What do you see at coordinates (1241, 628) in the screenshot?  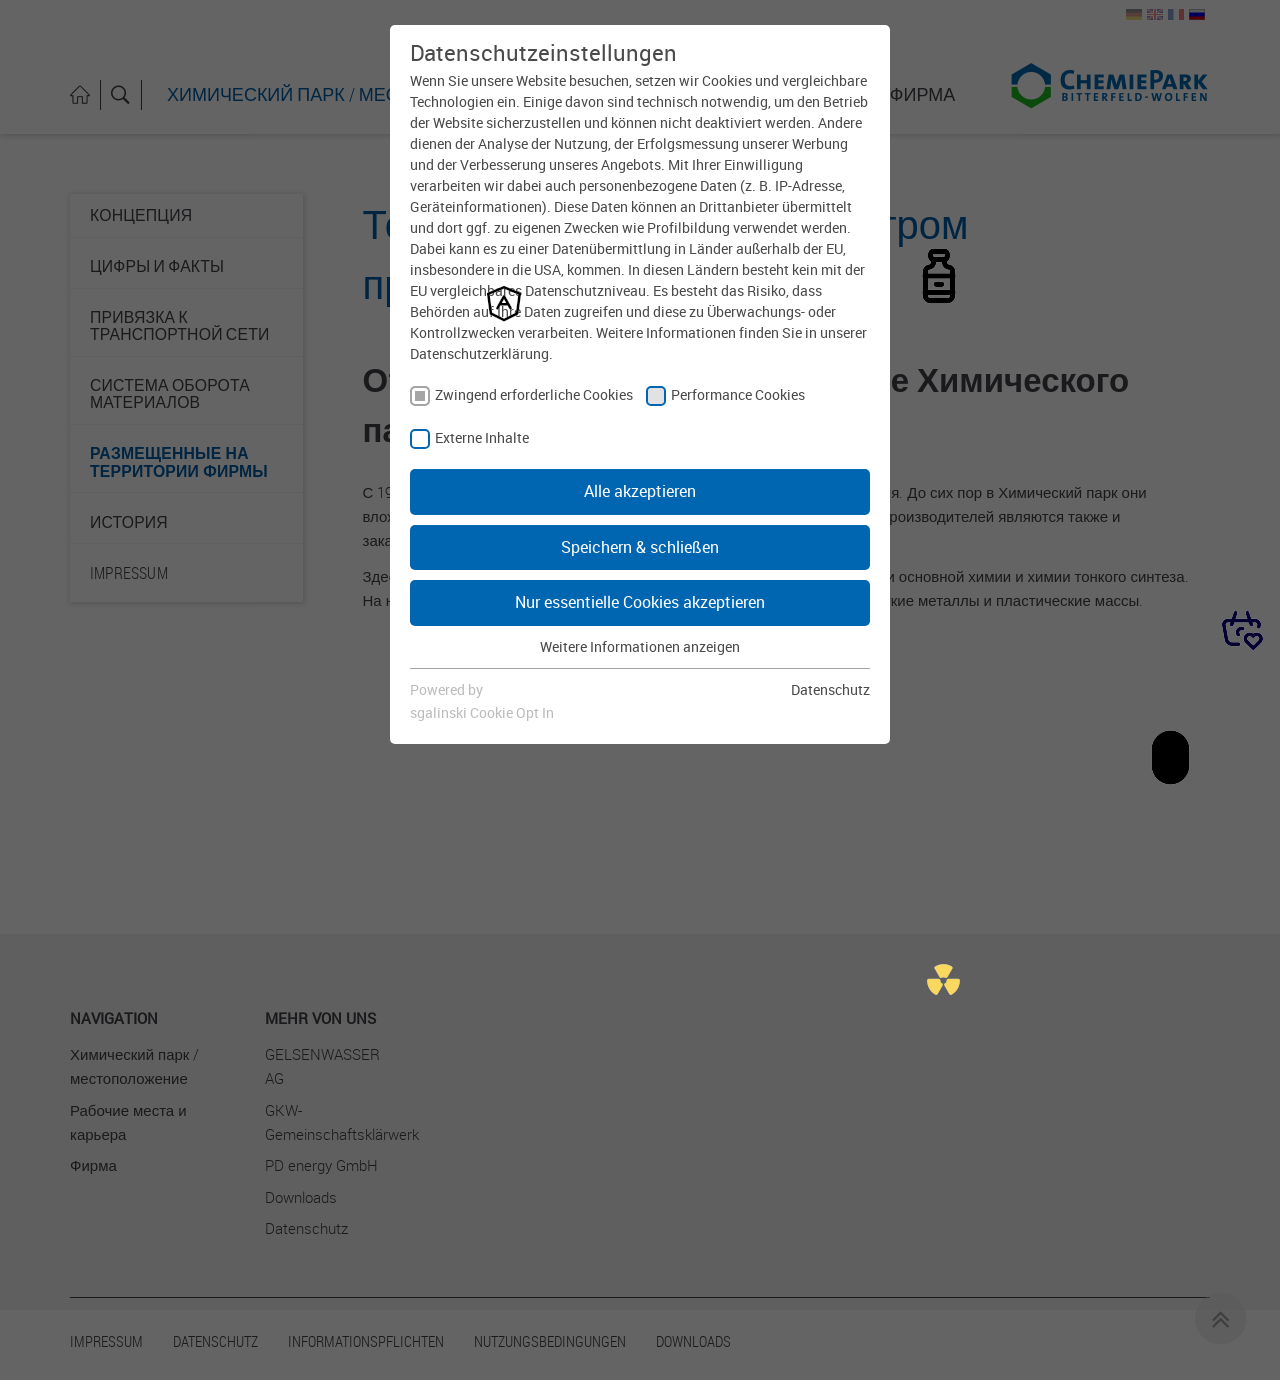 I see `add item to favorites or wishlist` at bounding box center [1241, 628].